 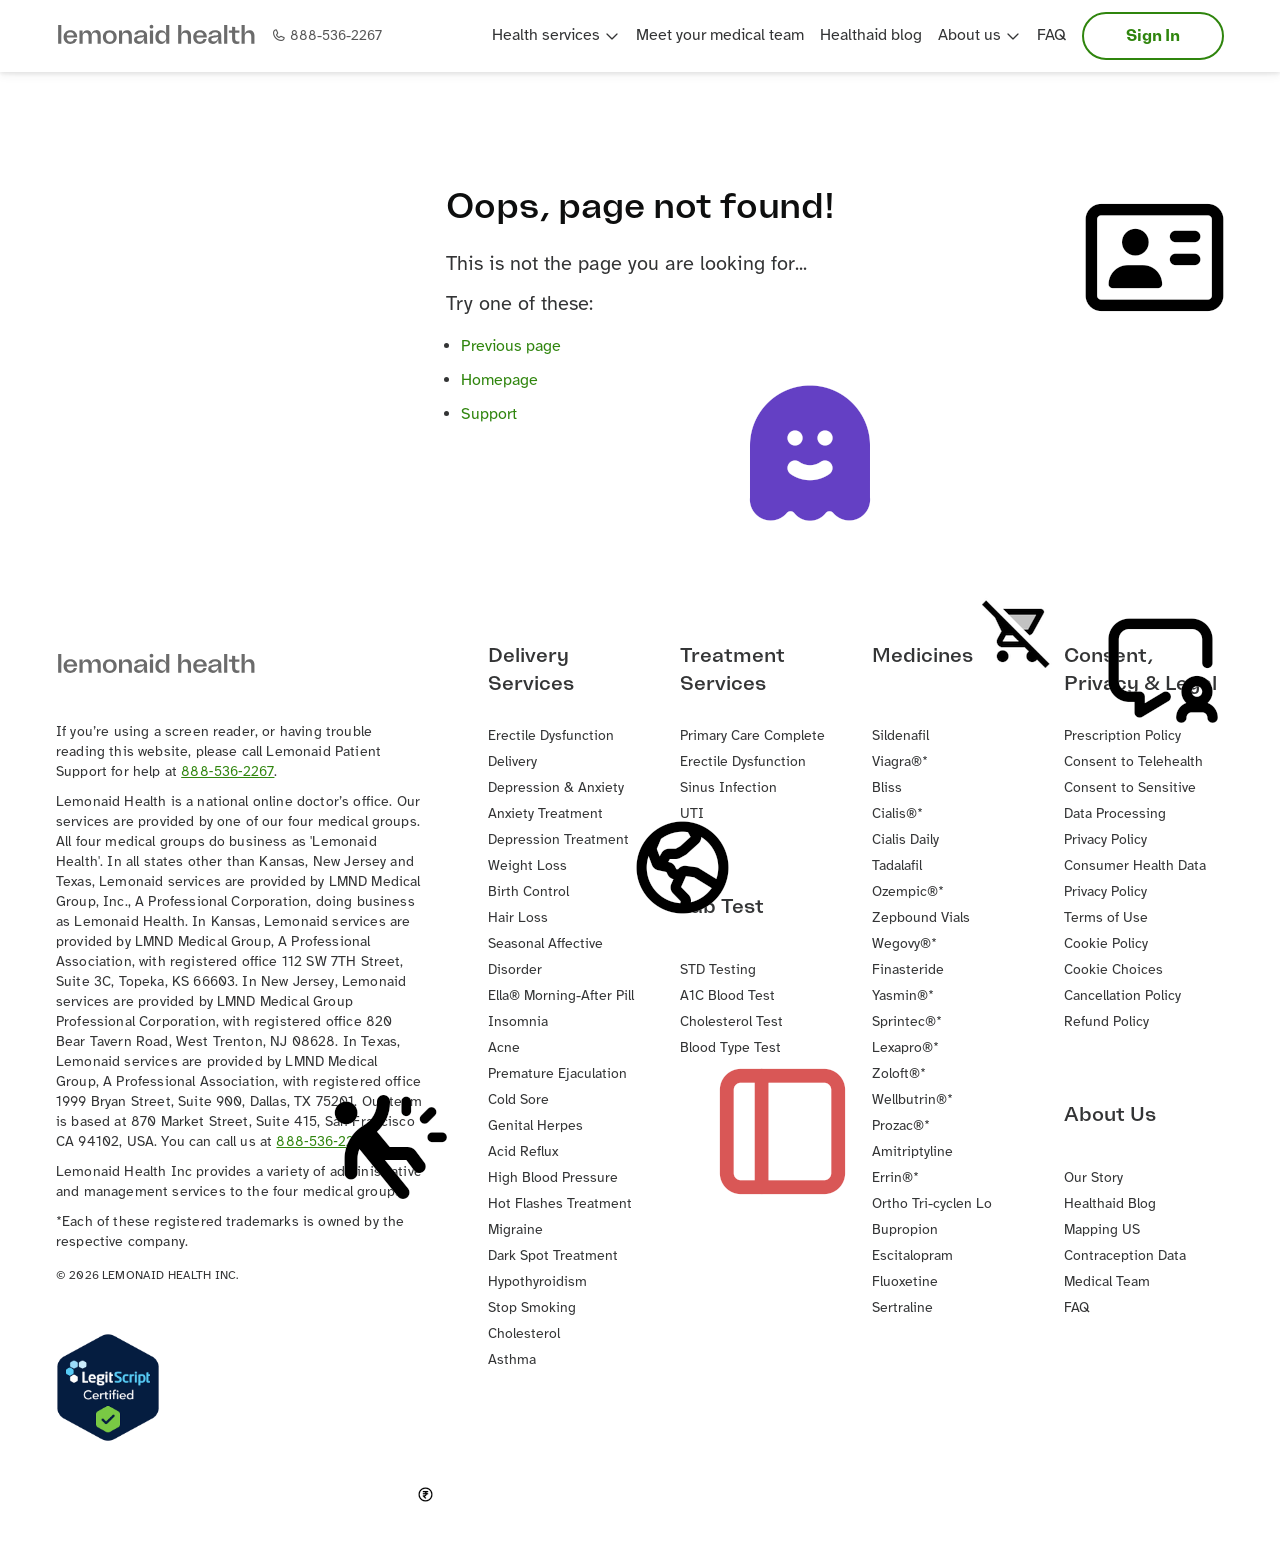 I want to click on switch to western hemisphere or Americas region, so click(x=682, y=867).